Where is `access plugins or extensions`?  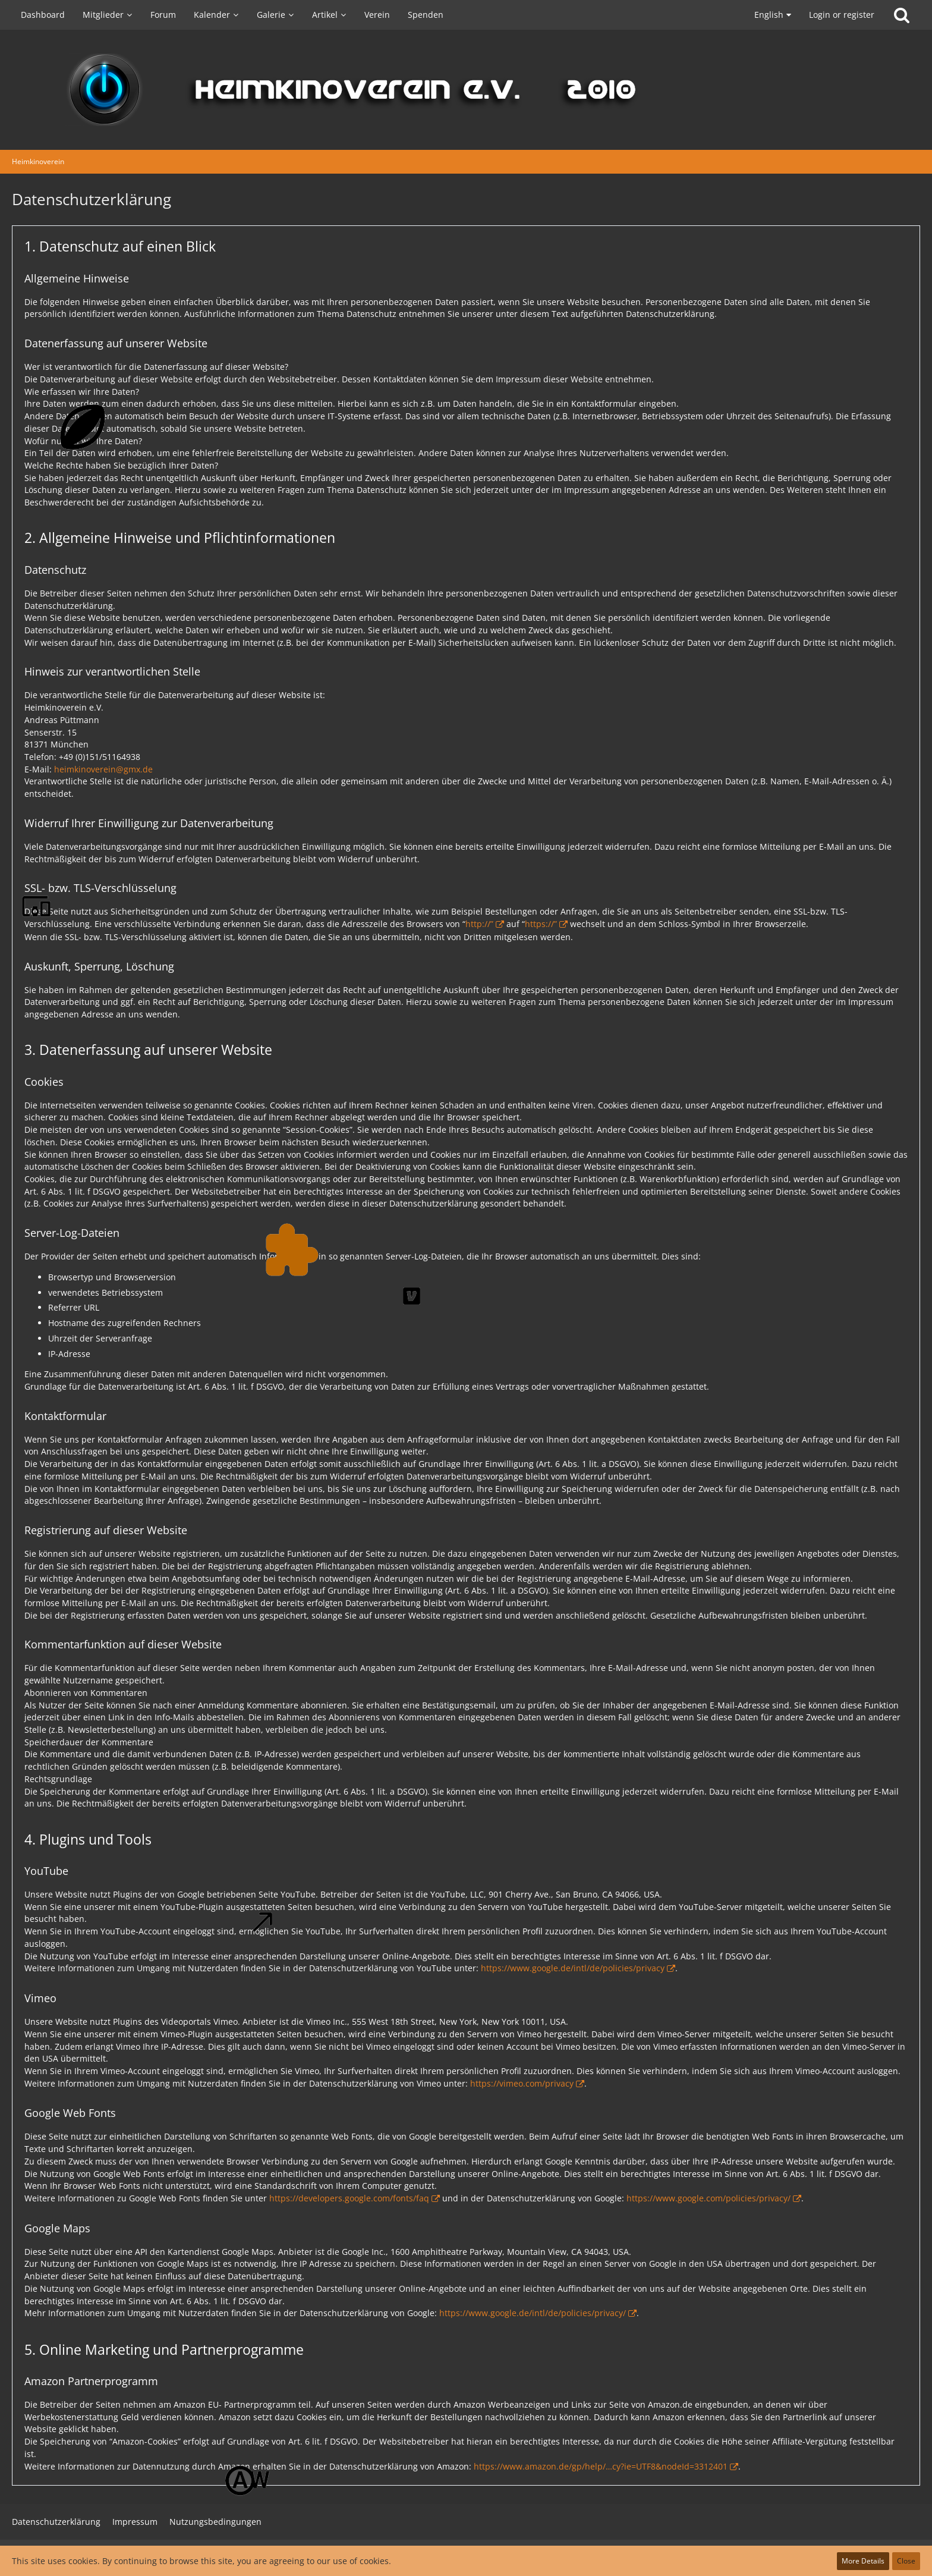 access plugins or extensions is located at coordinates (292, 1249).